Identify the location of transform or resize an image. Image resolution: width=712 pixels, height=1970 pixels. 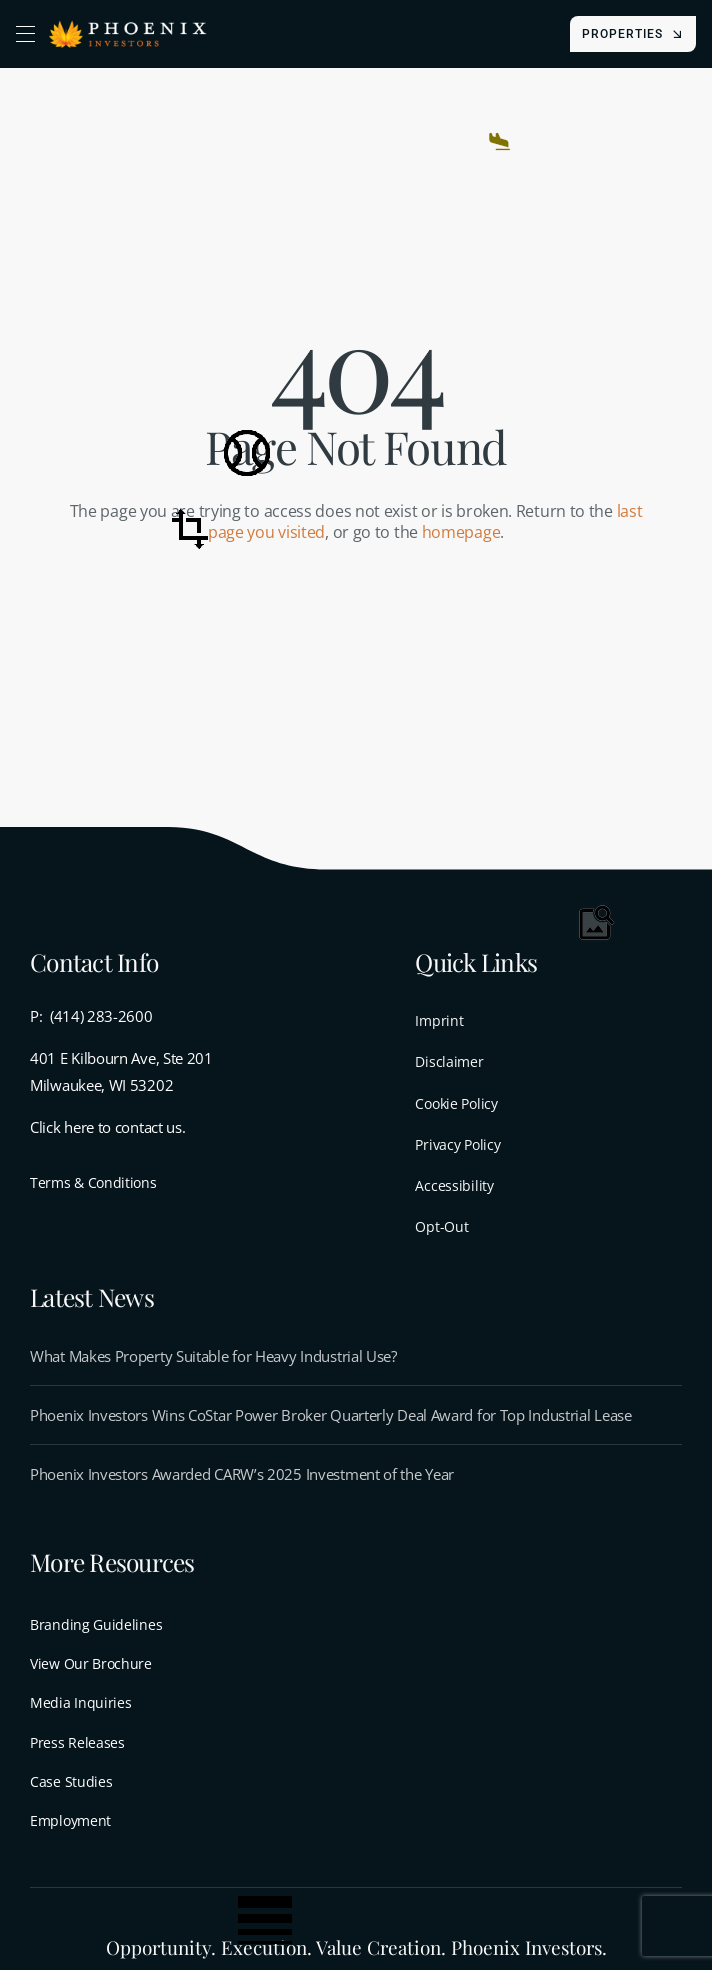
(190, 529).